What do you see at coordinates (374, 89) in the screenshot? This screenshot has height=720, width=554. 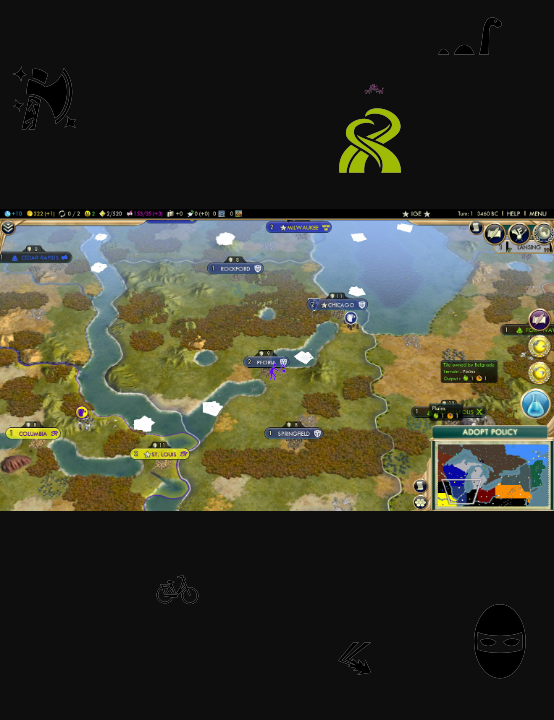 I see `view garden pests or insects in a nature game` at bounding box center [374, 89].